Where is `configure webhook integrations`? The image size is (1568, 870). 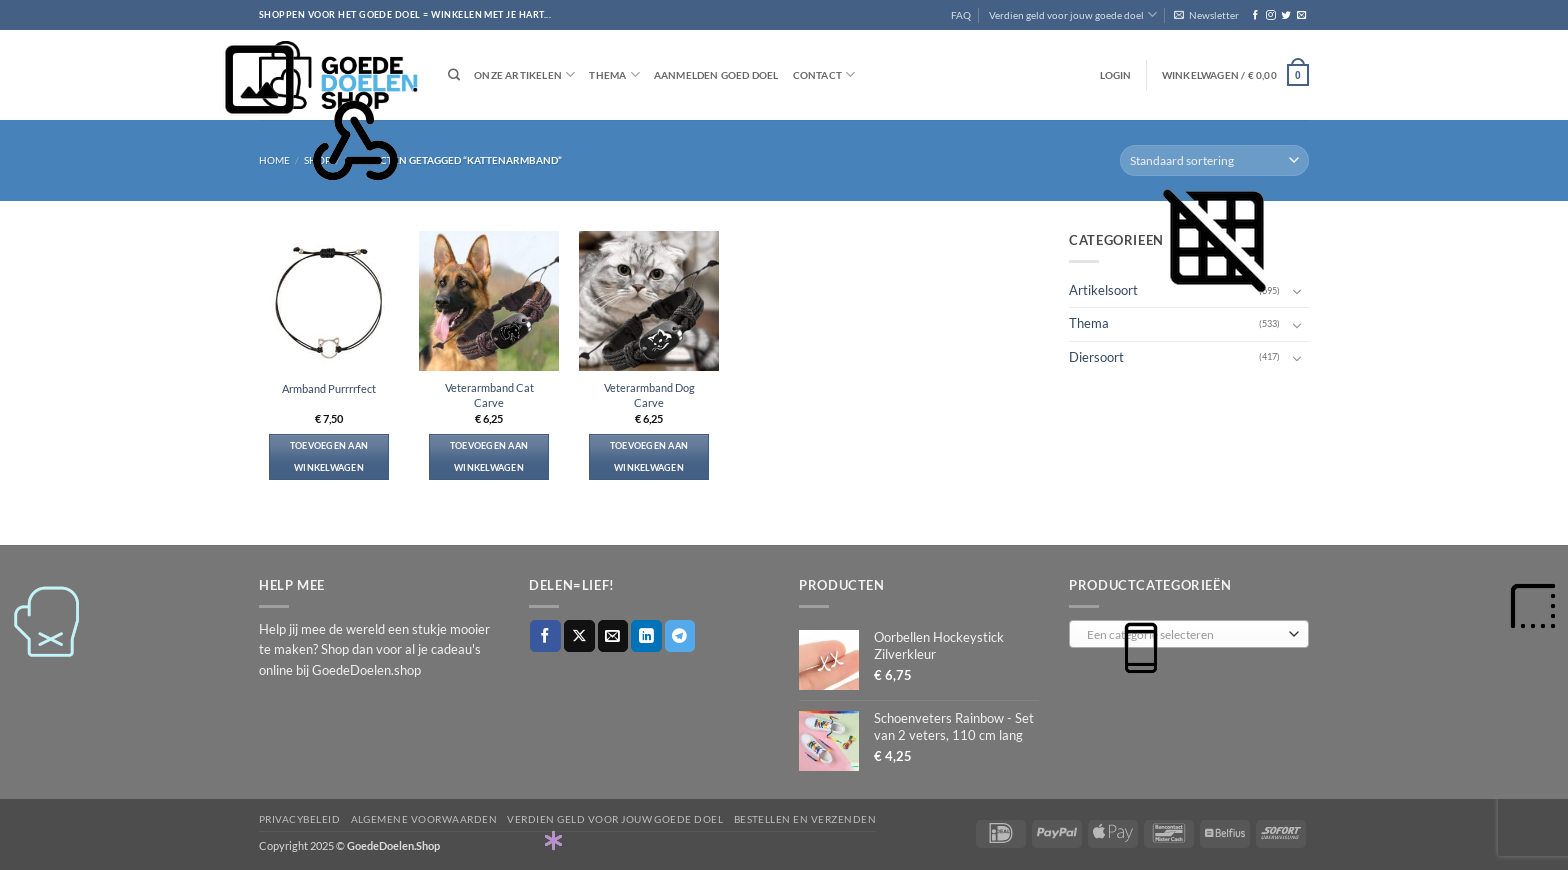
configure webhook integrations is located at coordinates (355, 140).